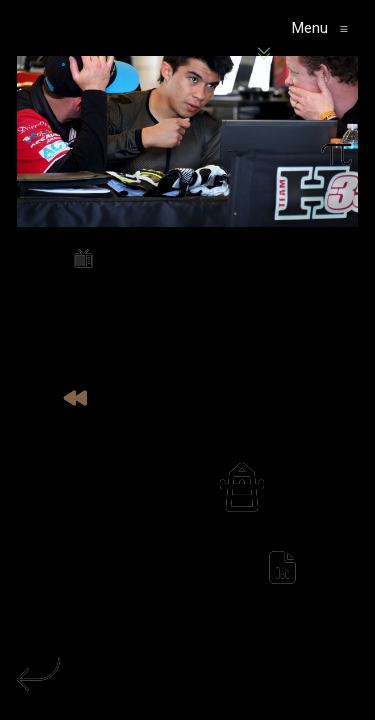 The height and width of the screenshot is (720, 375). Describe the element at coordinates (83, 259) in the screenshot. I see `access TV or video streaming content` at that location.